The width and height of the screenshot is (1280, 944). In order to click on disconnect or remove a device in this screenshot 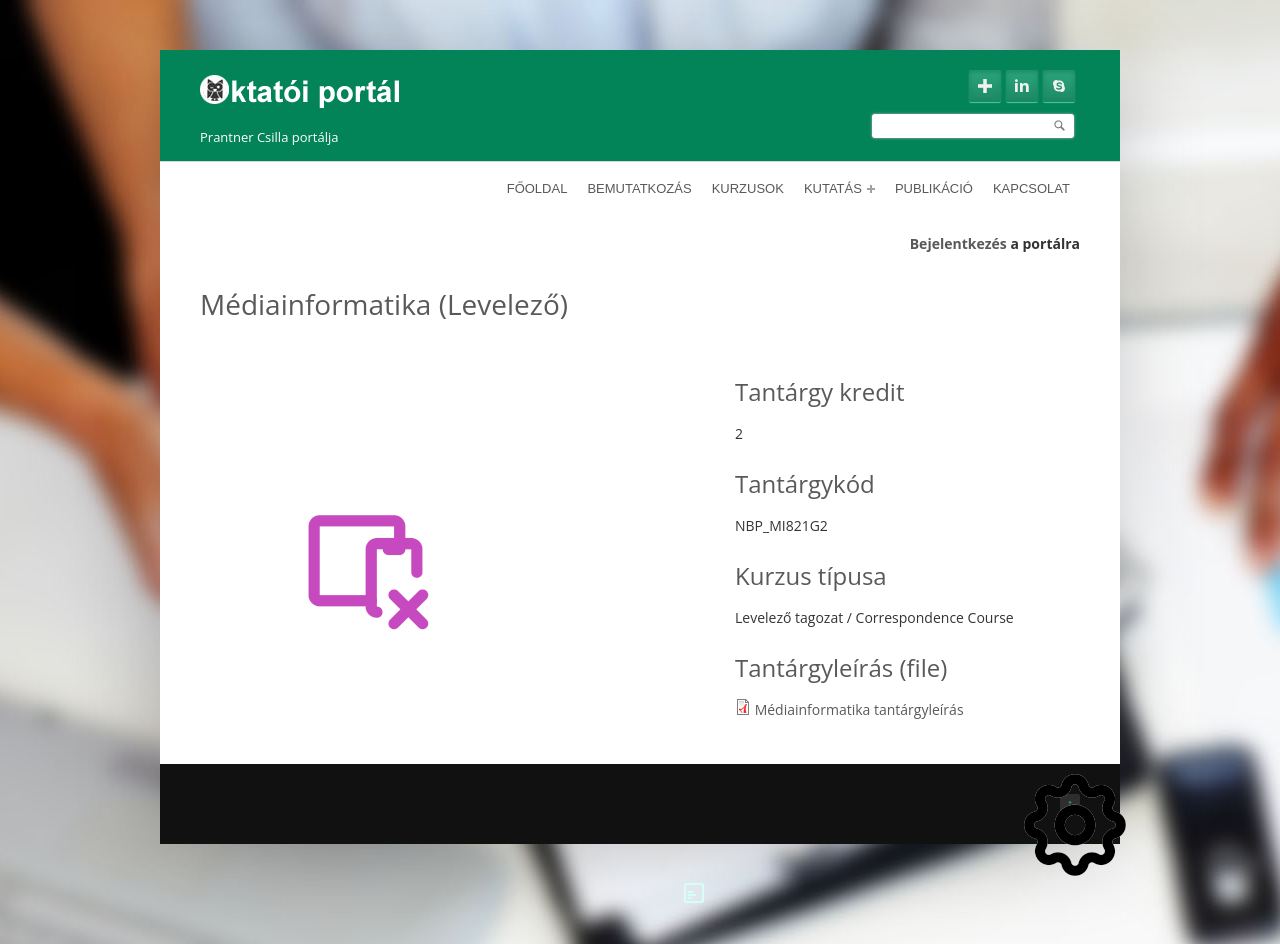, I will do `click(365, 566)`.